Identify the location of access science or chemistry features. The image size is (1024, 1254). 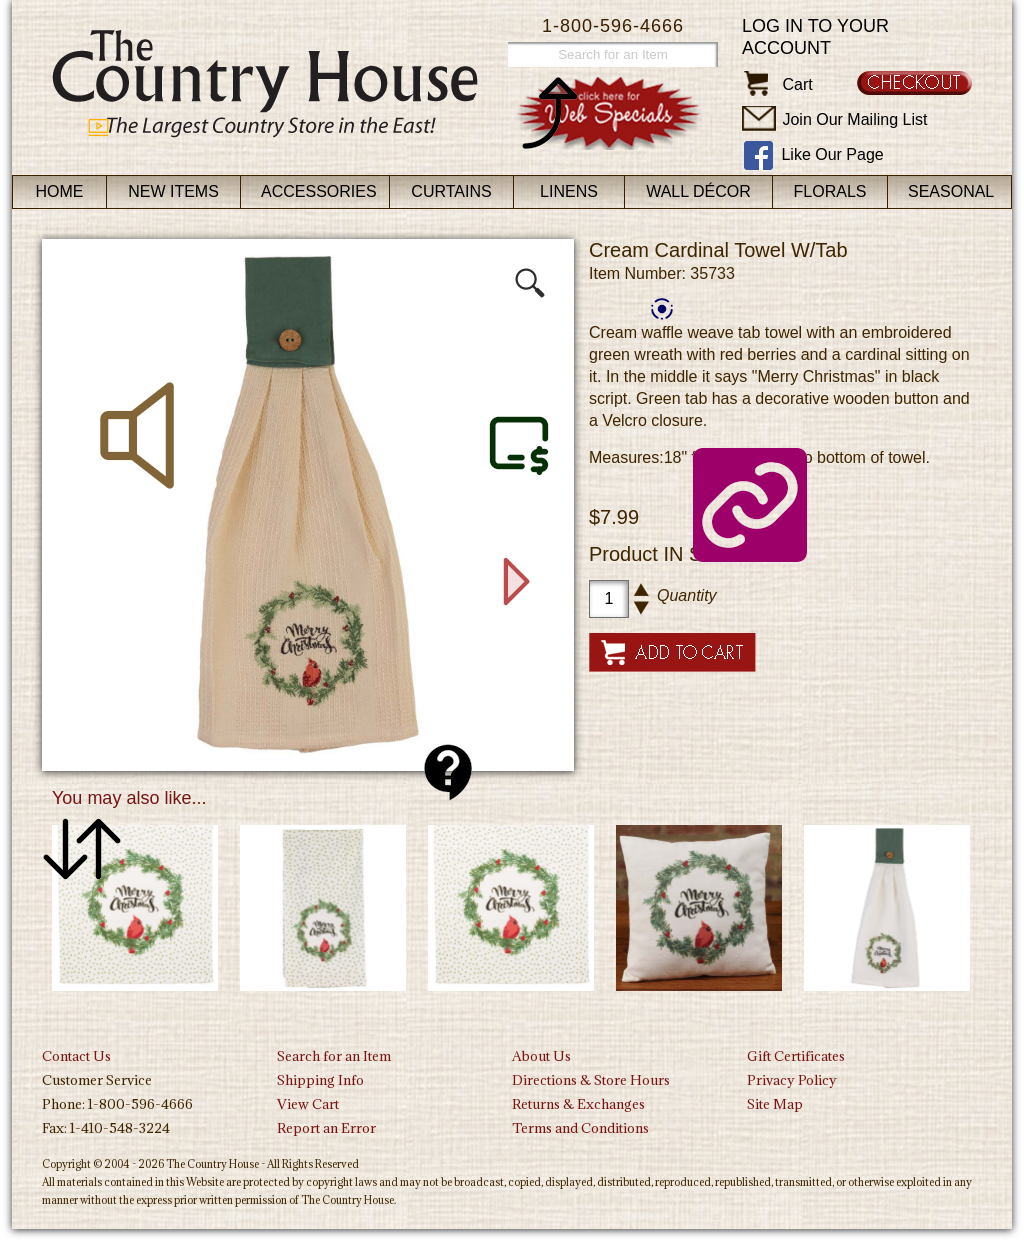
(662, 309).